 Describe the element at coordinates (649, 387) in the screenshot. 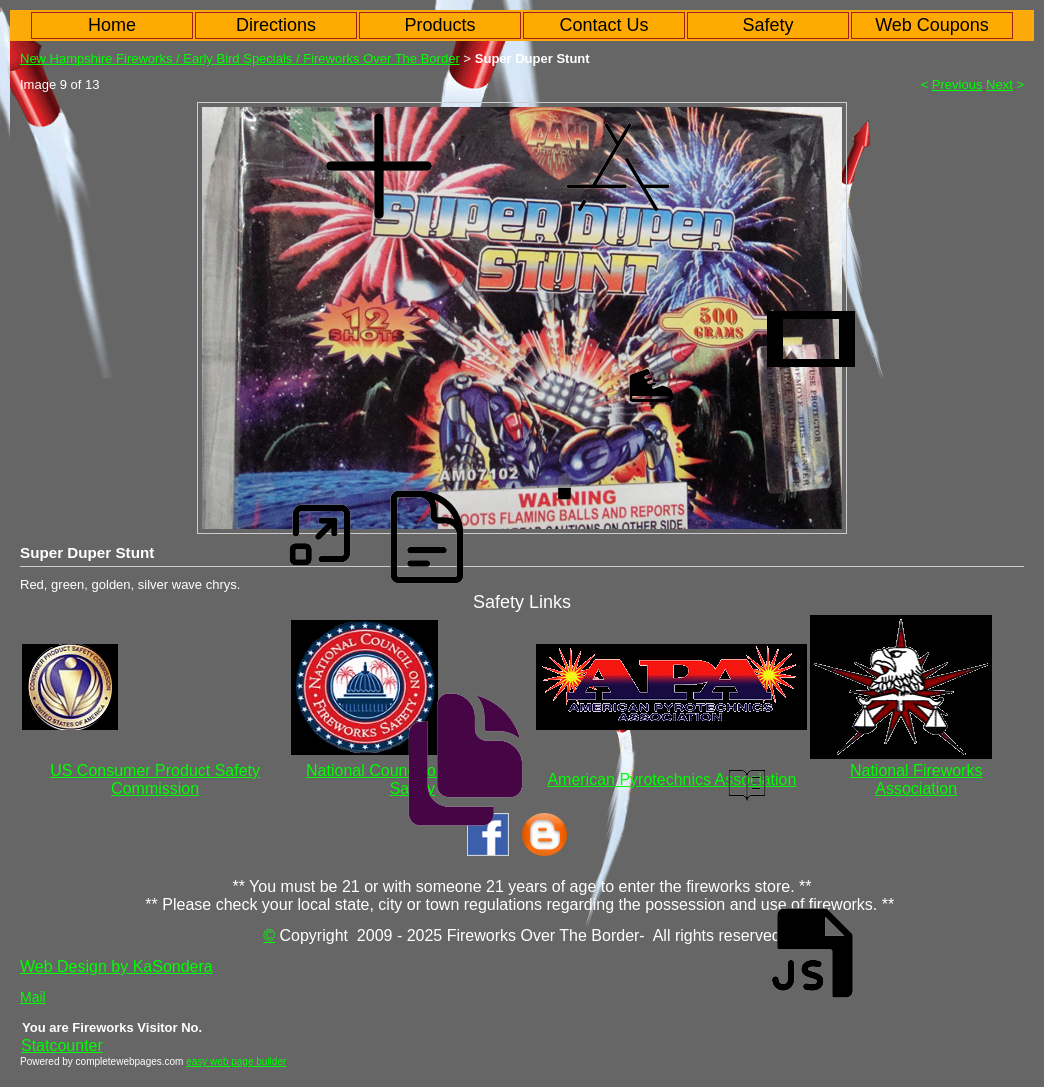

I see `access footwear or shoe products` at that location.